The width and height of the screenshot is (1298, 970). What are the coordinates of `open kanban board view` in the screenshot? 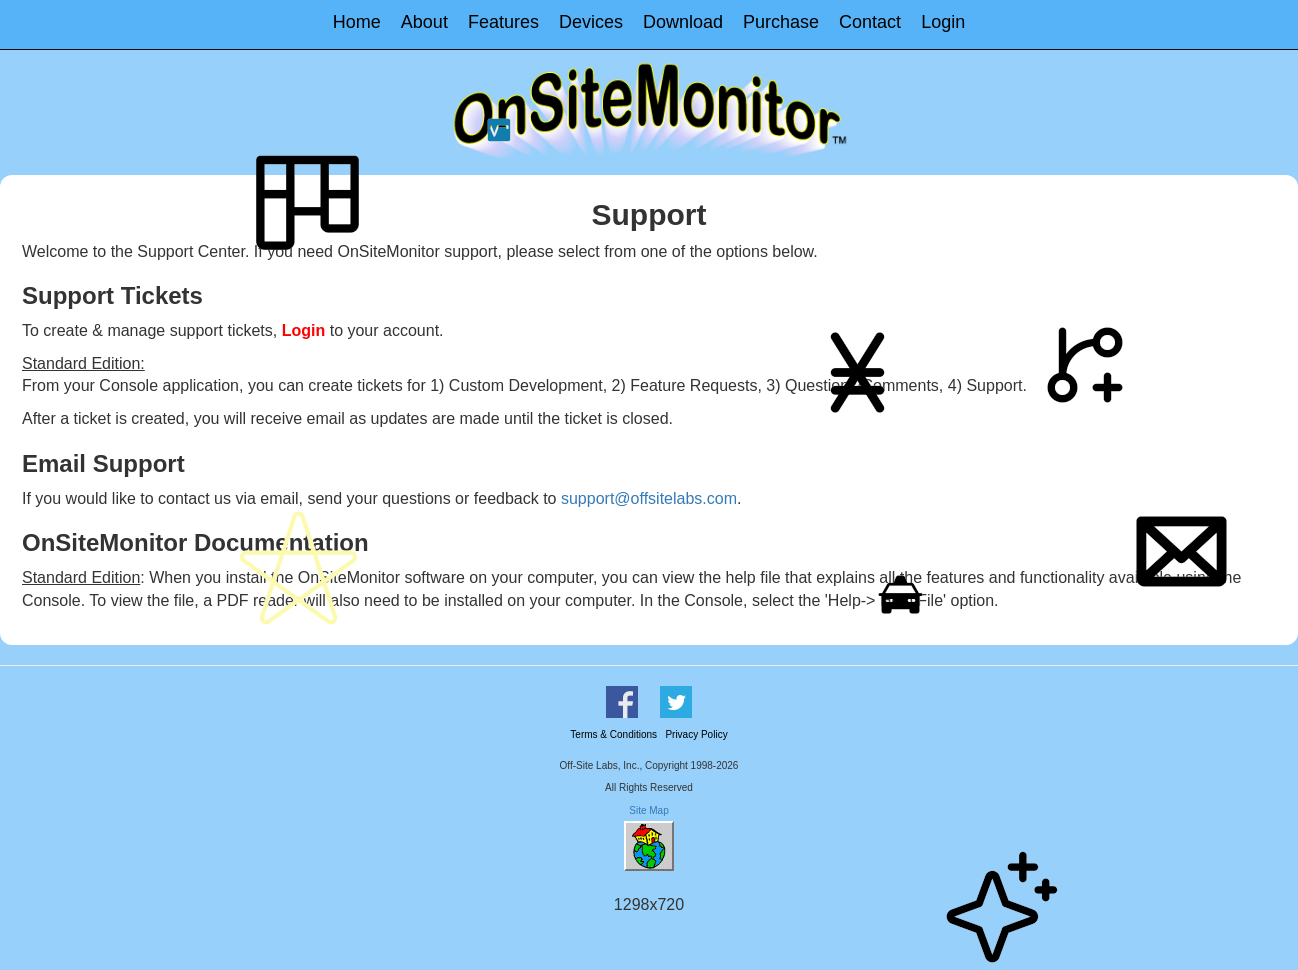 It's located at (307, 198).